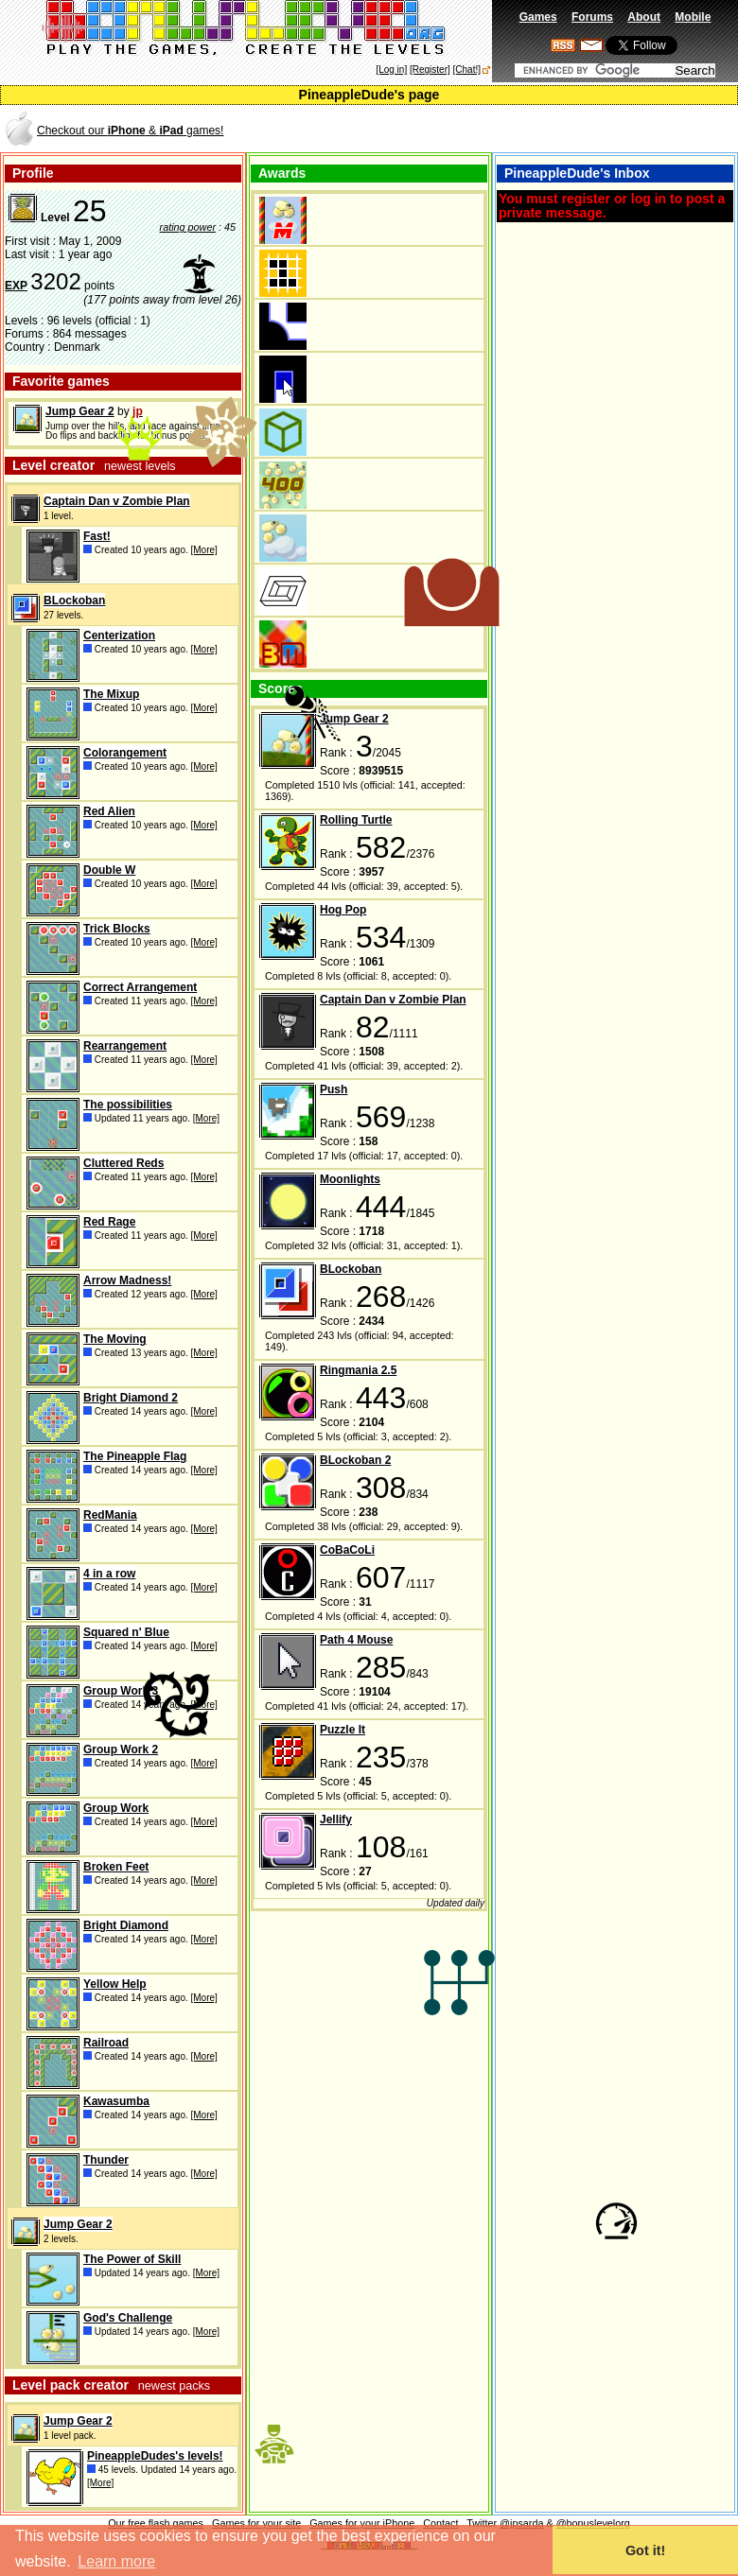 The width and height of the screenshot is (738, 2576). I want to click on select manual transmission mode, so click(459, 1982).